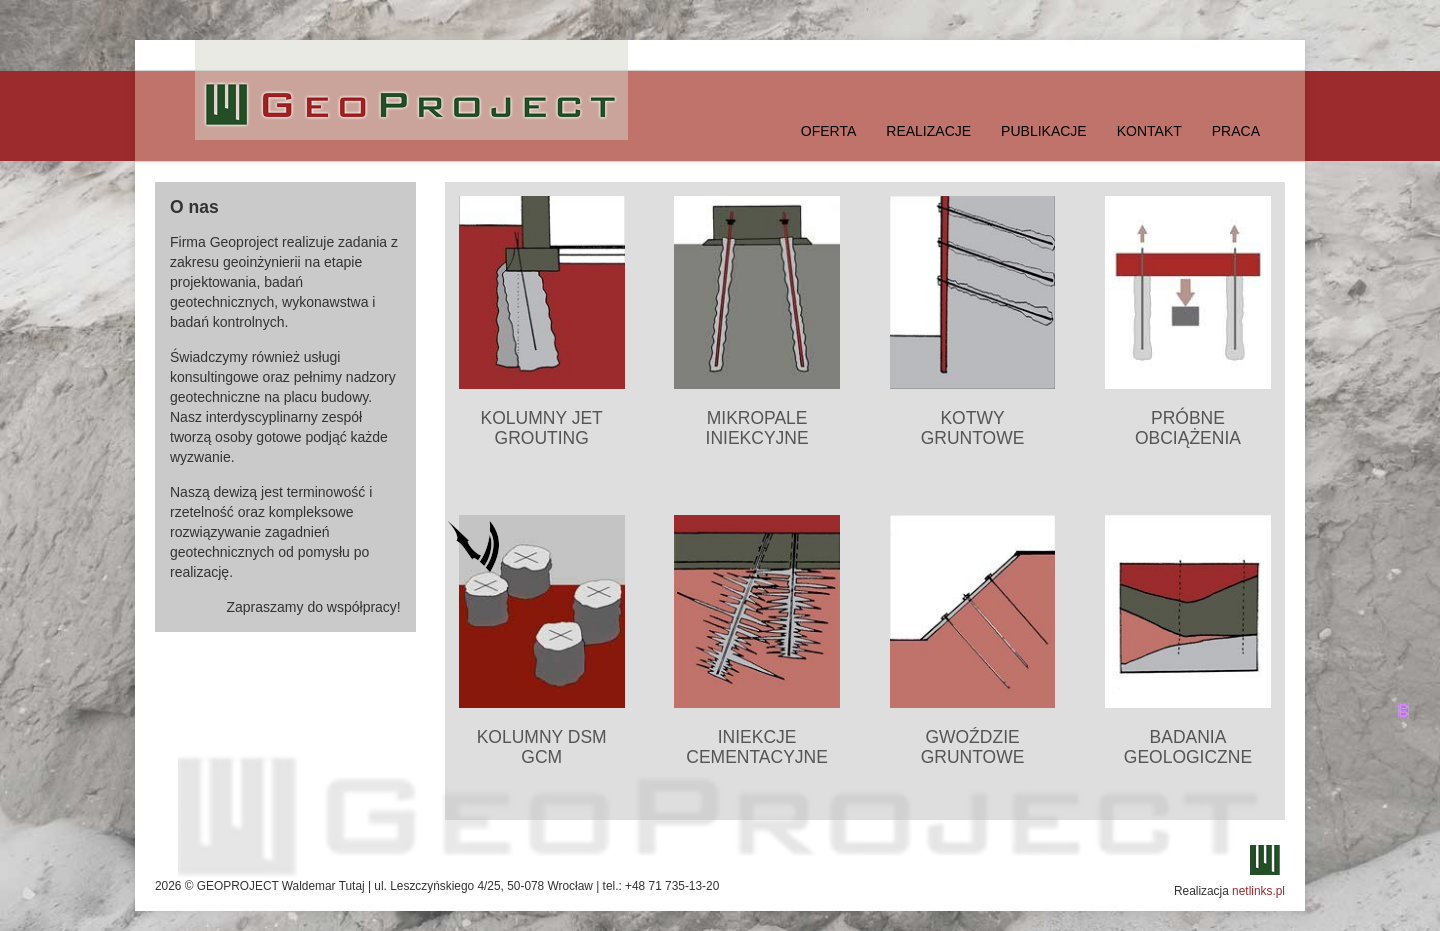 The image size is (1440, 931). I want to click on indicates a tearing or ripping action in gameplay, so click(473, 546).